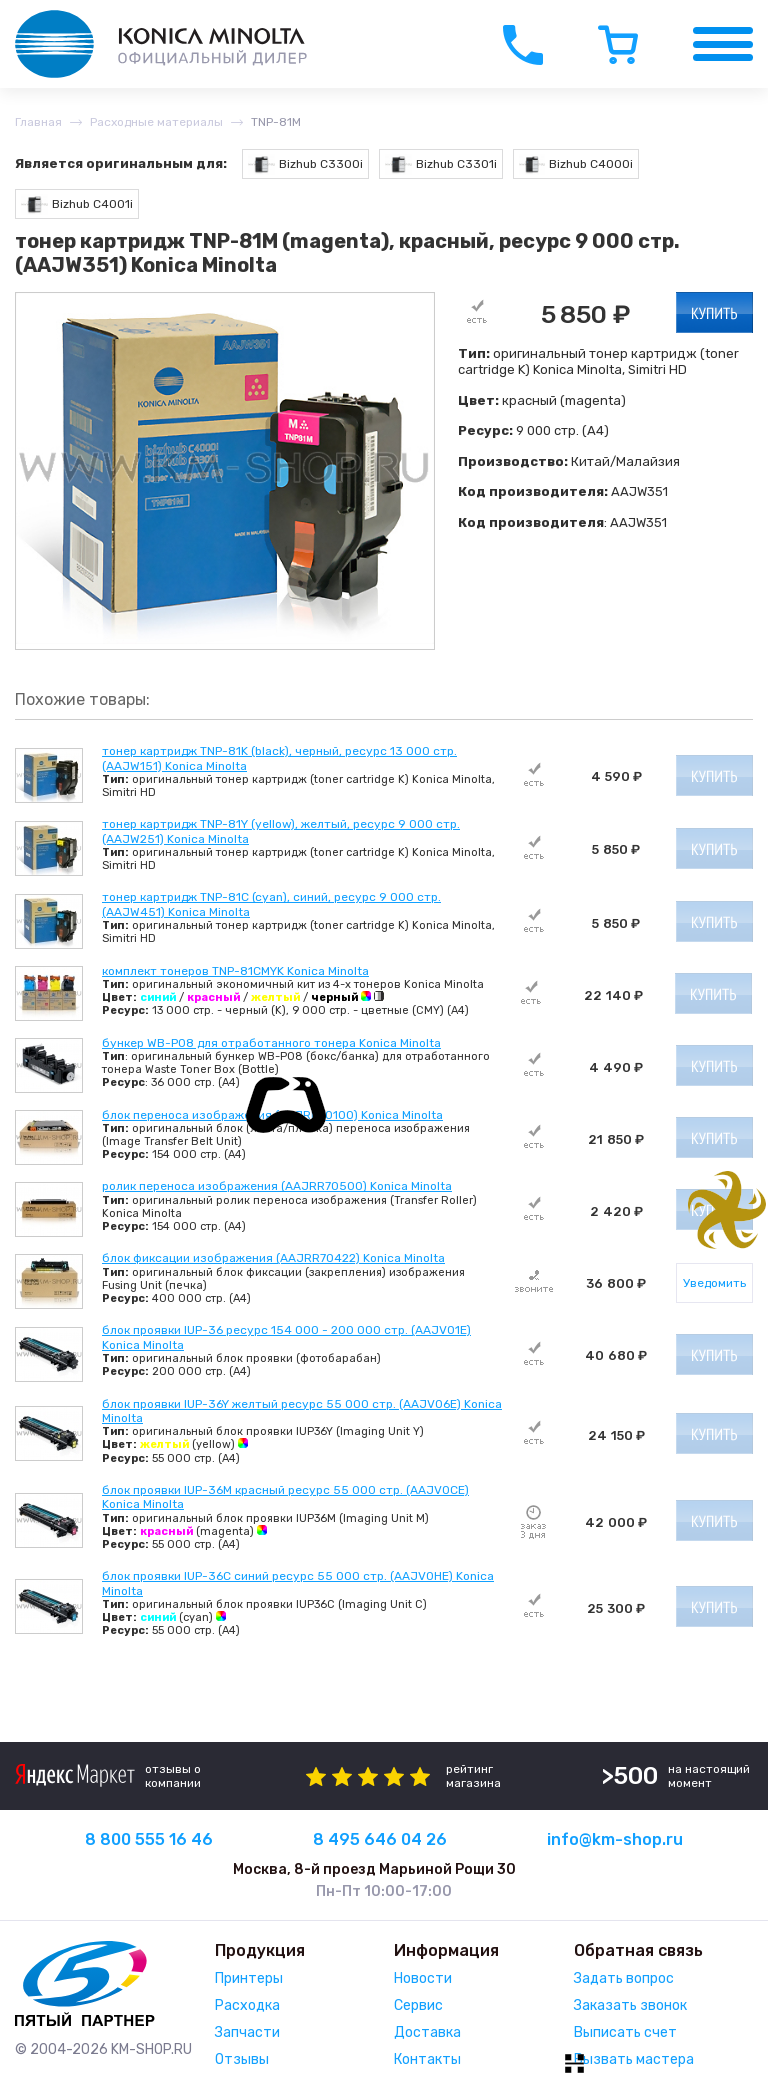  Describe the element at coordinates (574, 2063) in the screenshot. I see `scan a QR code` at that location.